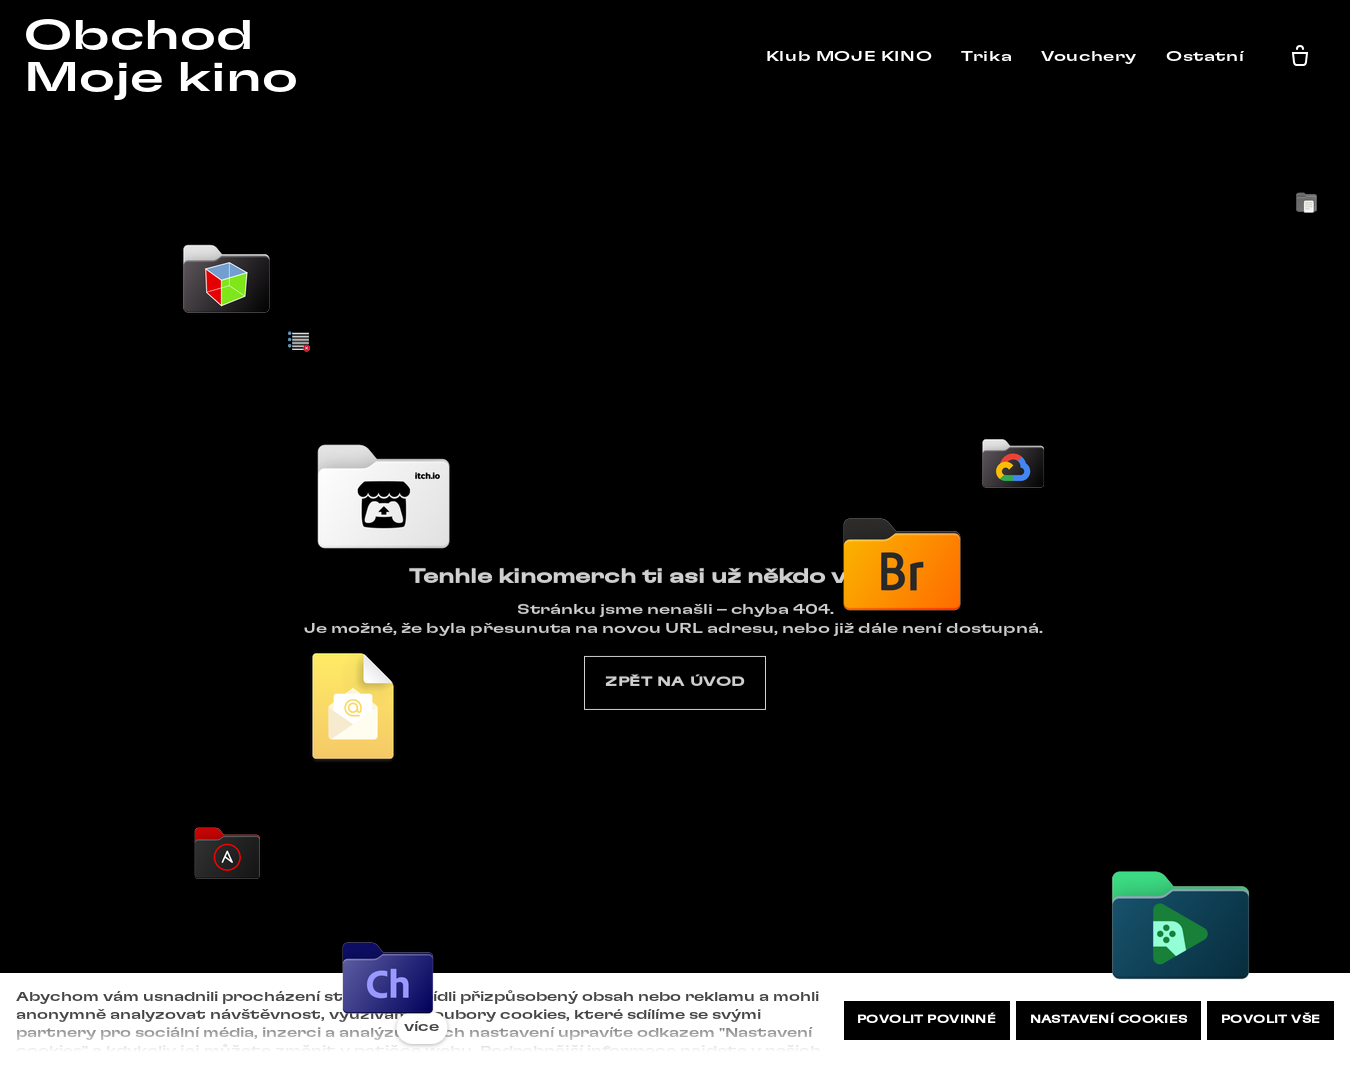  I want to click on open adobe character animator project folder, so click(387, 980).